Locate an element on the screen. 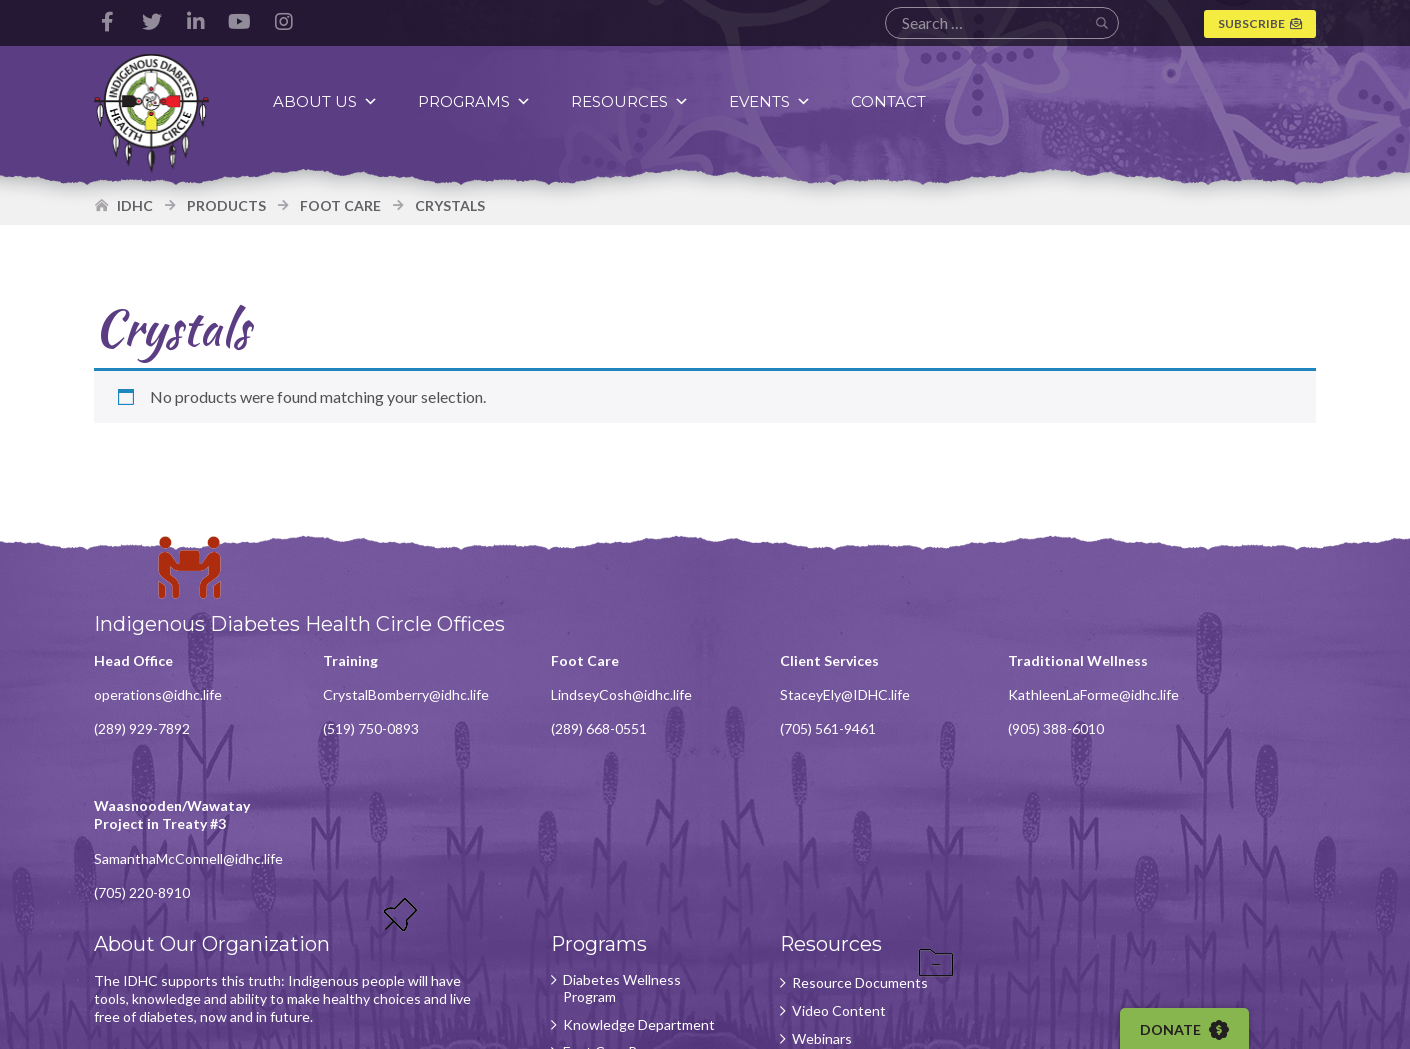  pin an item to keep it visible is located at coordinates (399, 916).